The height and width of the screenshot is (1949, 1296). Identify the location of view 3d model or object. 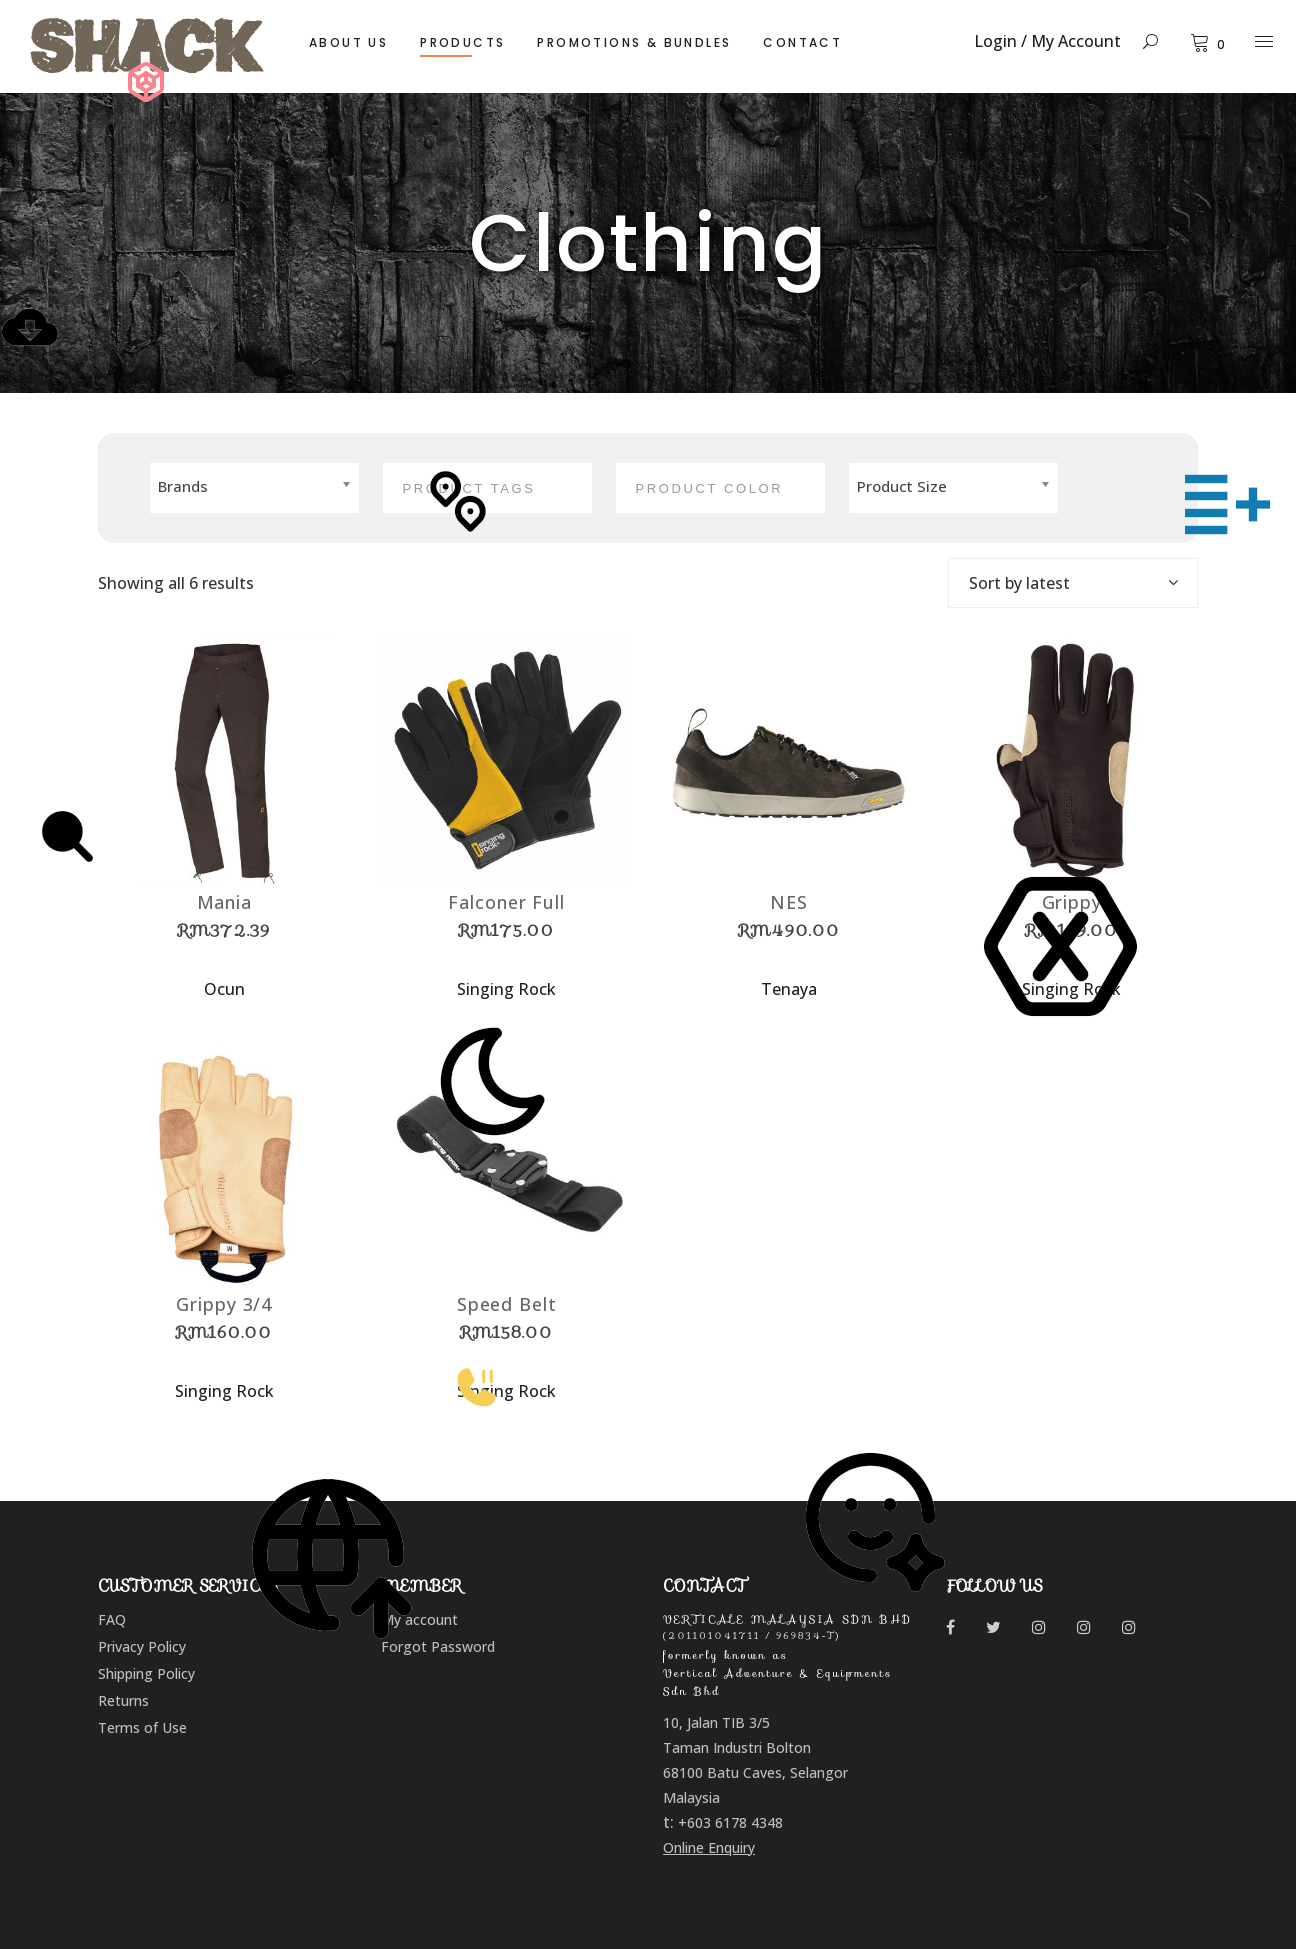
(146, 82).